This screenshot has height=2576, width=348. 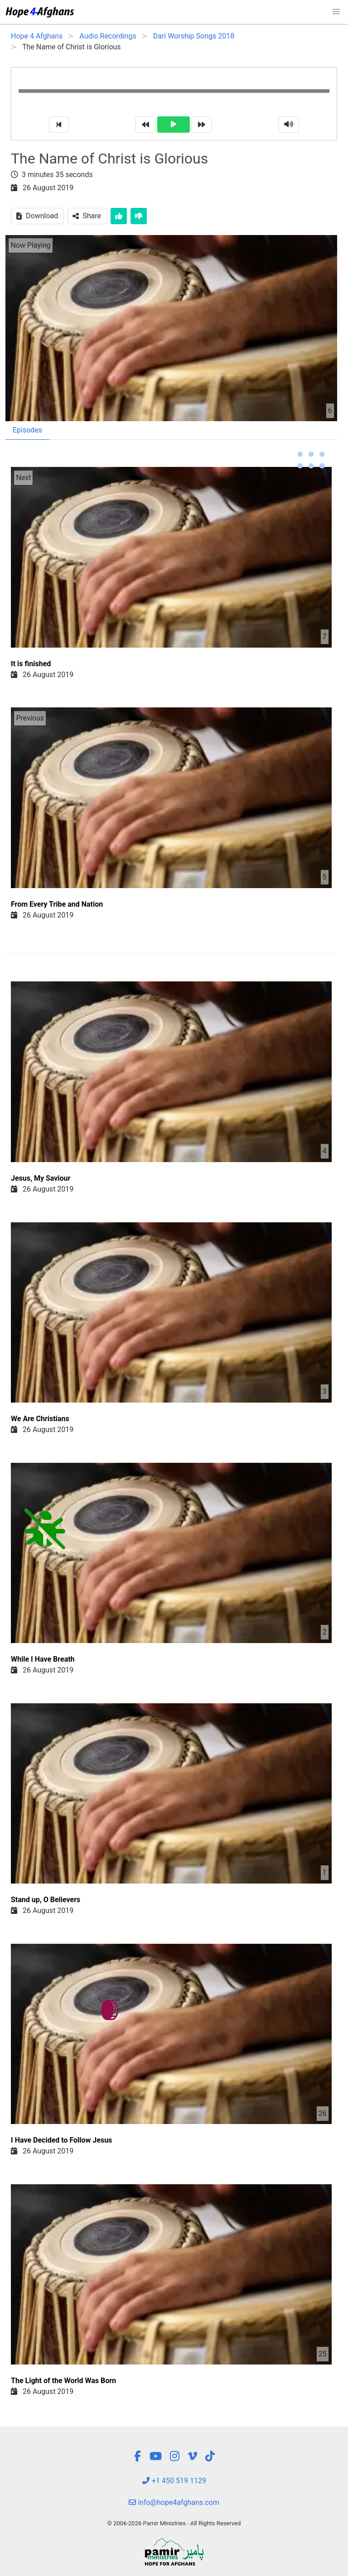 What do you see at coordinates (311, 460) in the screenshot?
I see `drag to reorder or rearrange items` at bounding box center [311, 460].